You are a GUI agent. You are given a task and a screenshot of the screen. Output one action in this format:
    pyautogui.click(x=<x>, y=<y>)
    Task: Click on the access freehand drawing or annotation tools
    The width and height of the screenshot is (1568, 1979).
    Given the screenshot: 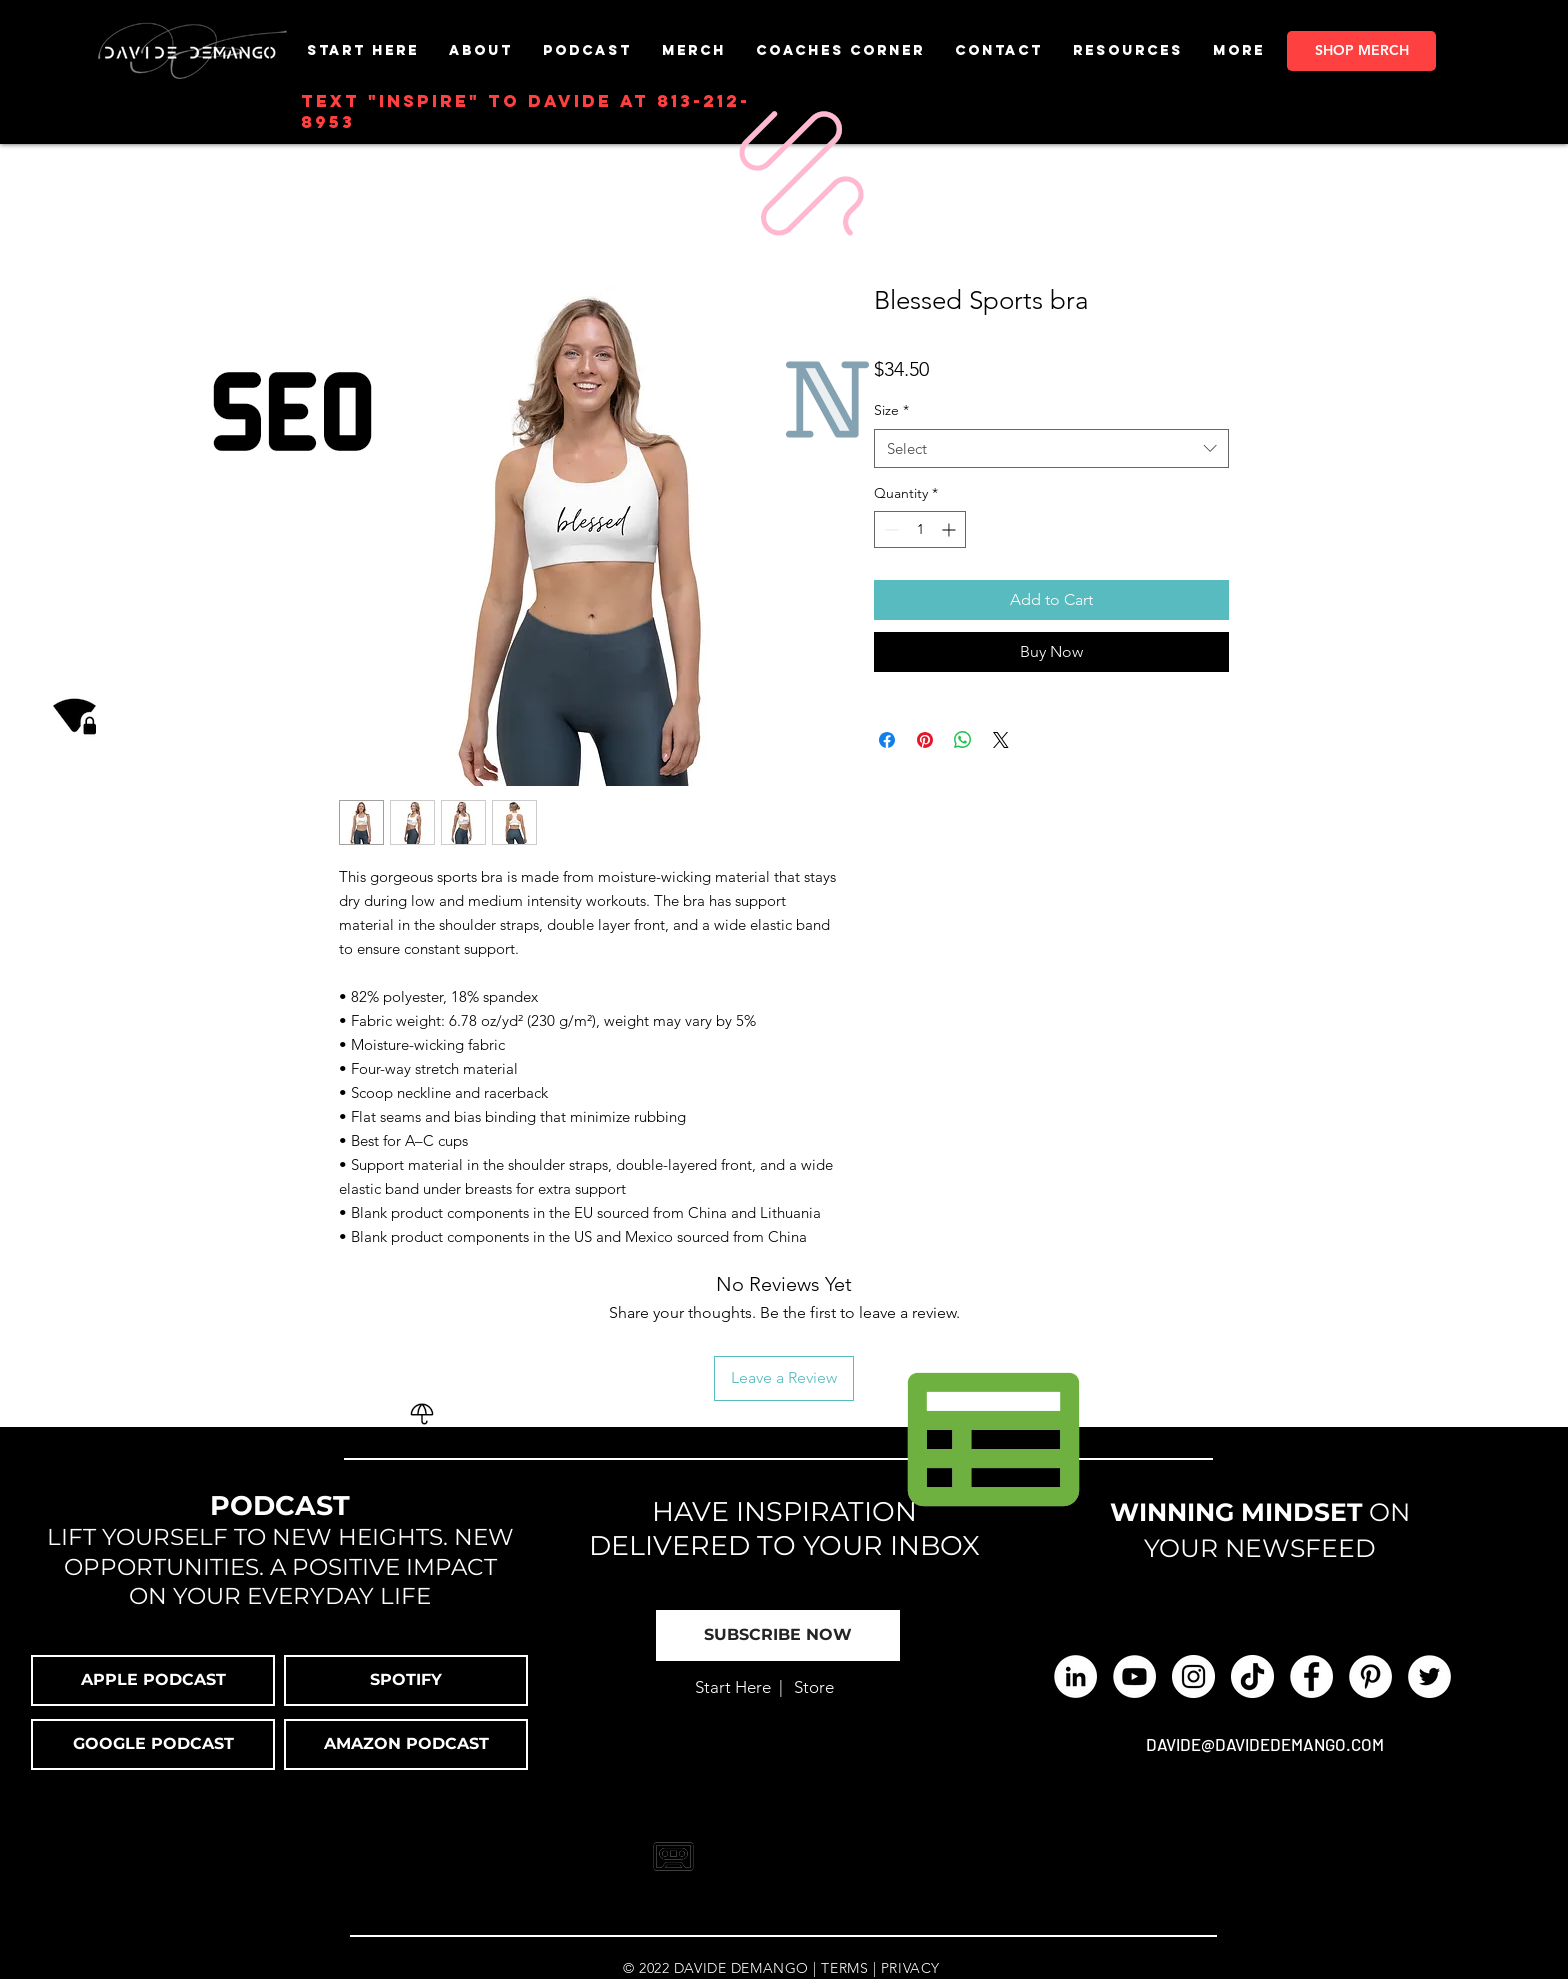 What is the action you would take?
    pyautogui.click(x=801, y=173)
    